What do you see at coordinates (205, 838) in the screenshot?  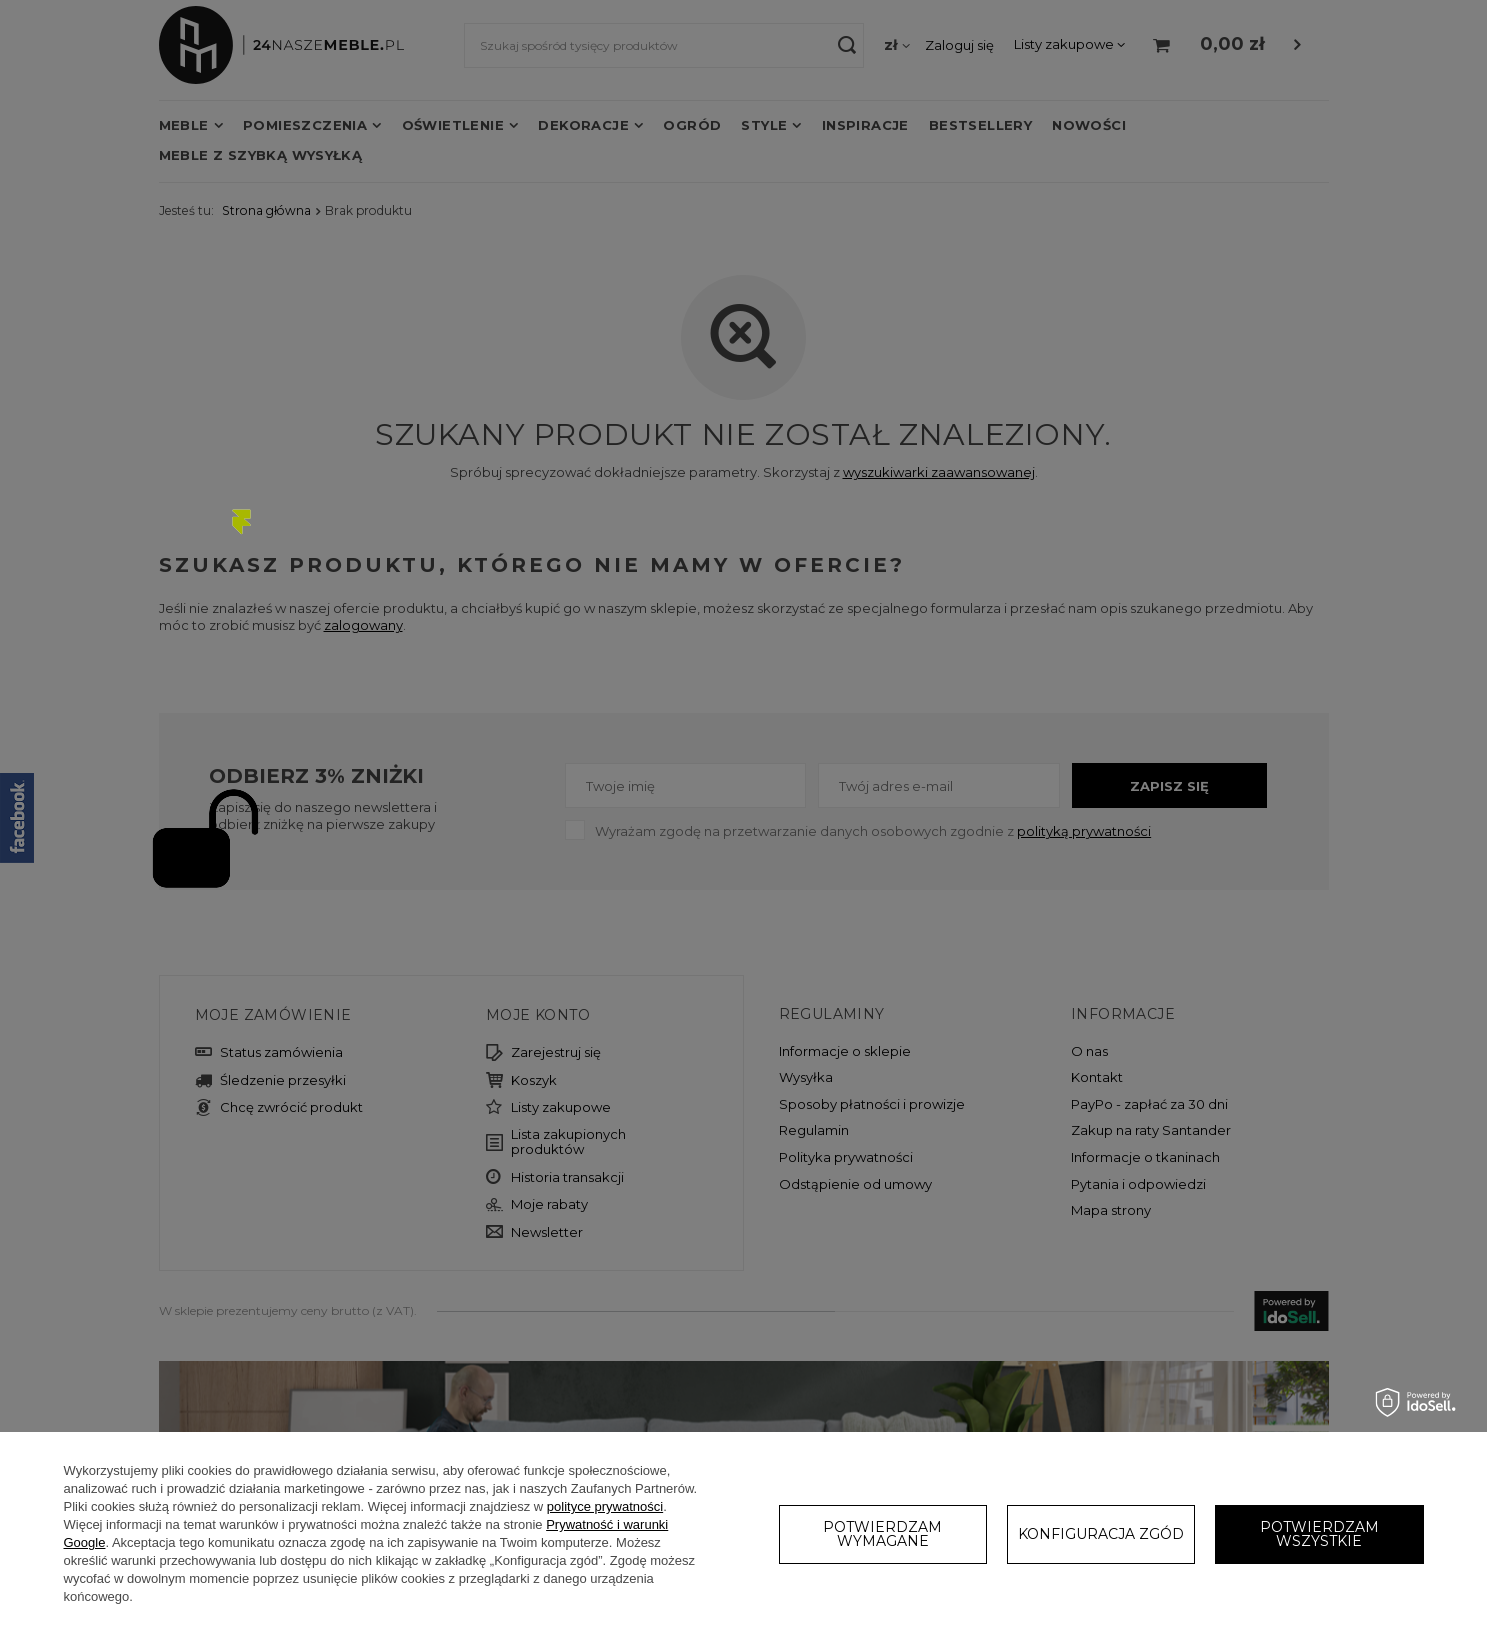 I see `unlocked or unsecured state` at bounding box center [205, 838].